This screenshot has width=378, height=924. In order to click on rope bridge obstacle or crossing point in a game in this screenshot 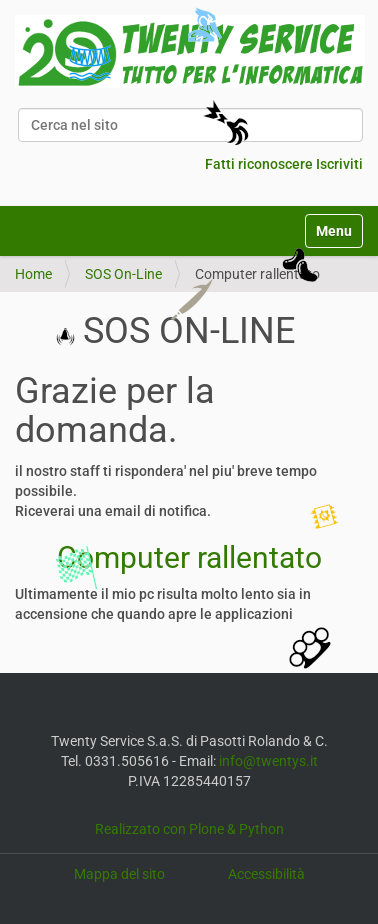, I will do `click(90, 61)`.